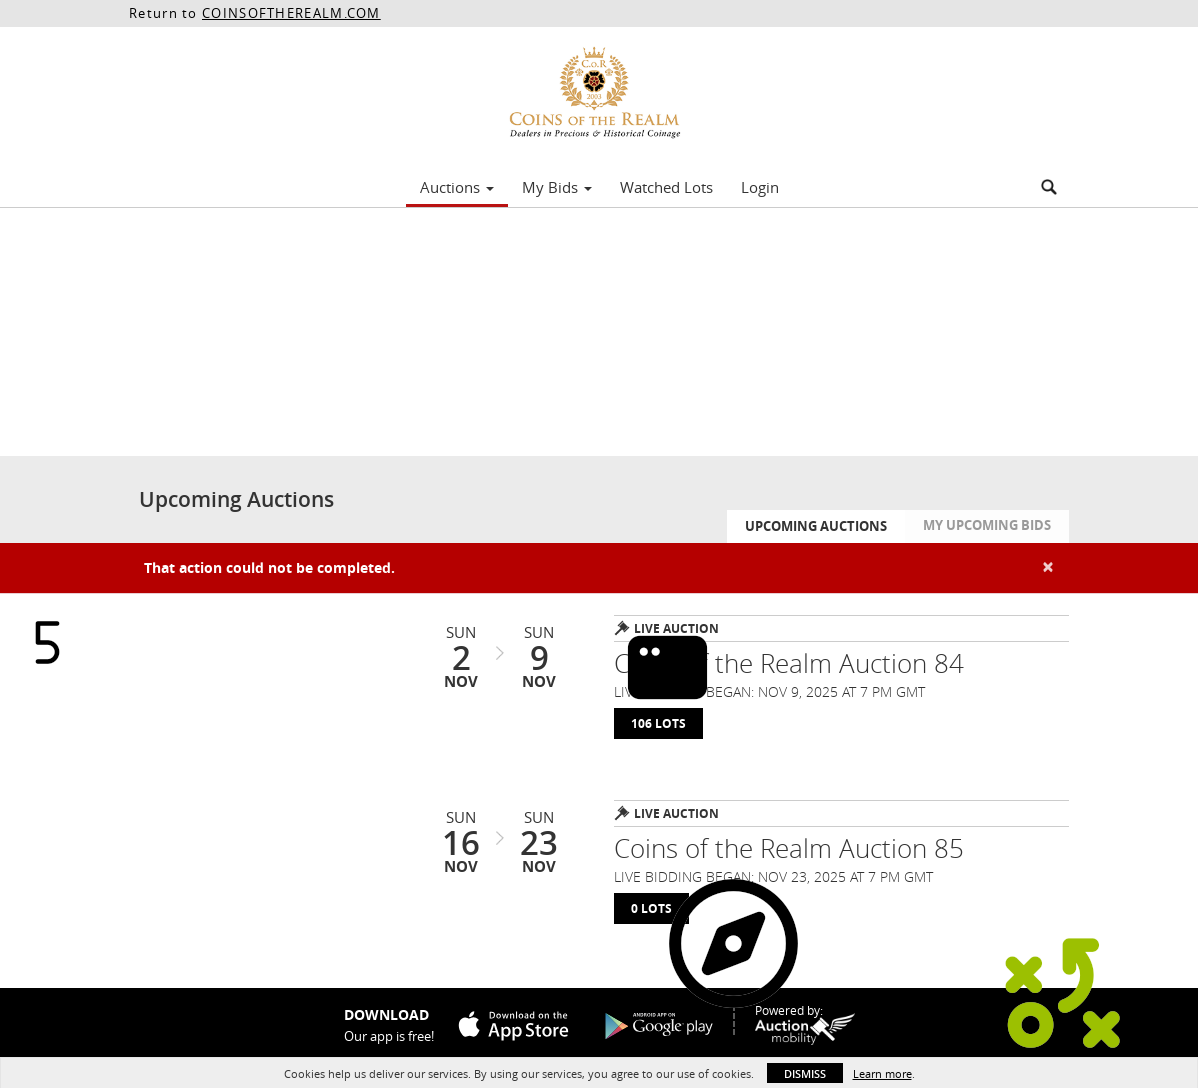 This screenshot has width=1198, height=1088. What do you see at coordinates (667, 667) in the screenshot?
I see `open application window` at bounding box center [667, 667].